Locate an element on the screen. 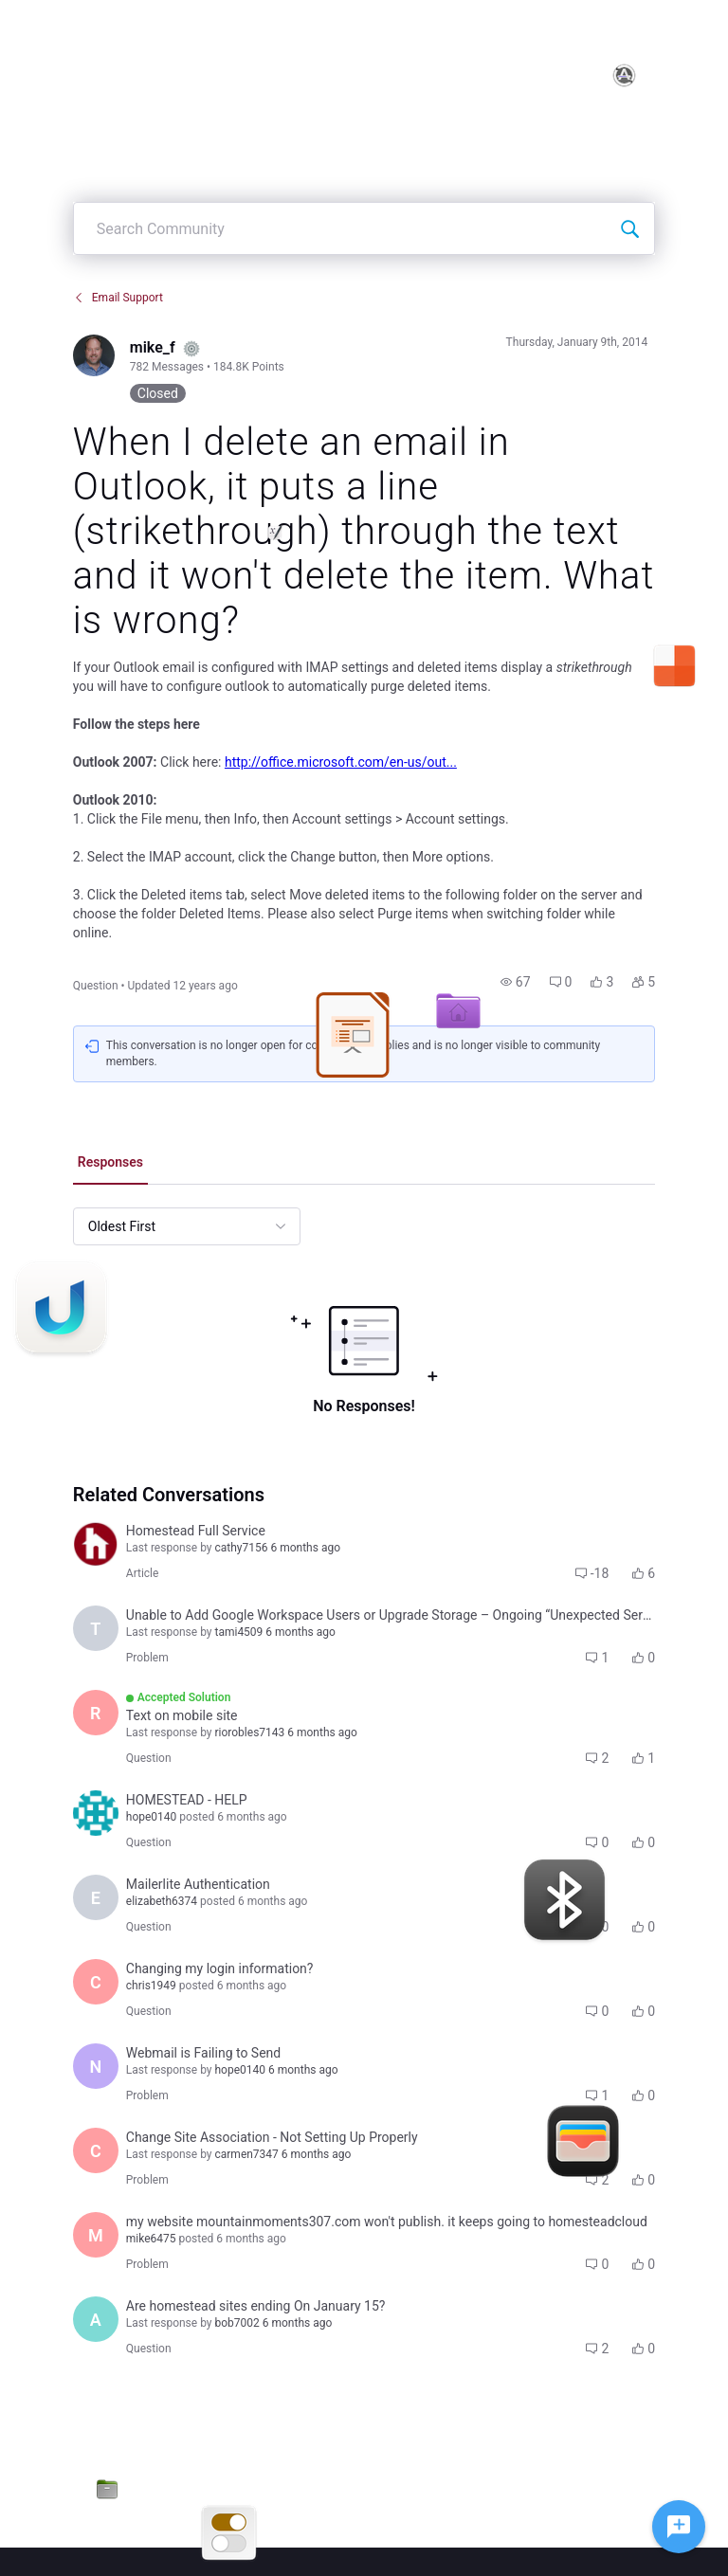  open file manager application is located at coordinates (107, 2489).